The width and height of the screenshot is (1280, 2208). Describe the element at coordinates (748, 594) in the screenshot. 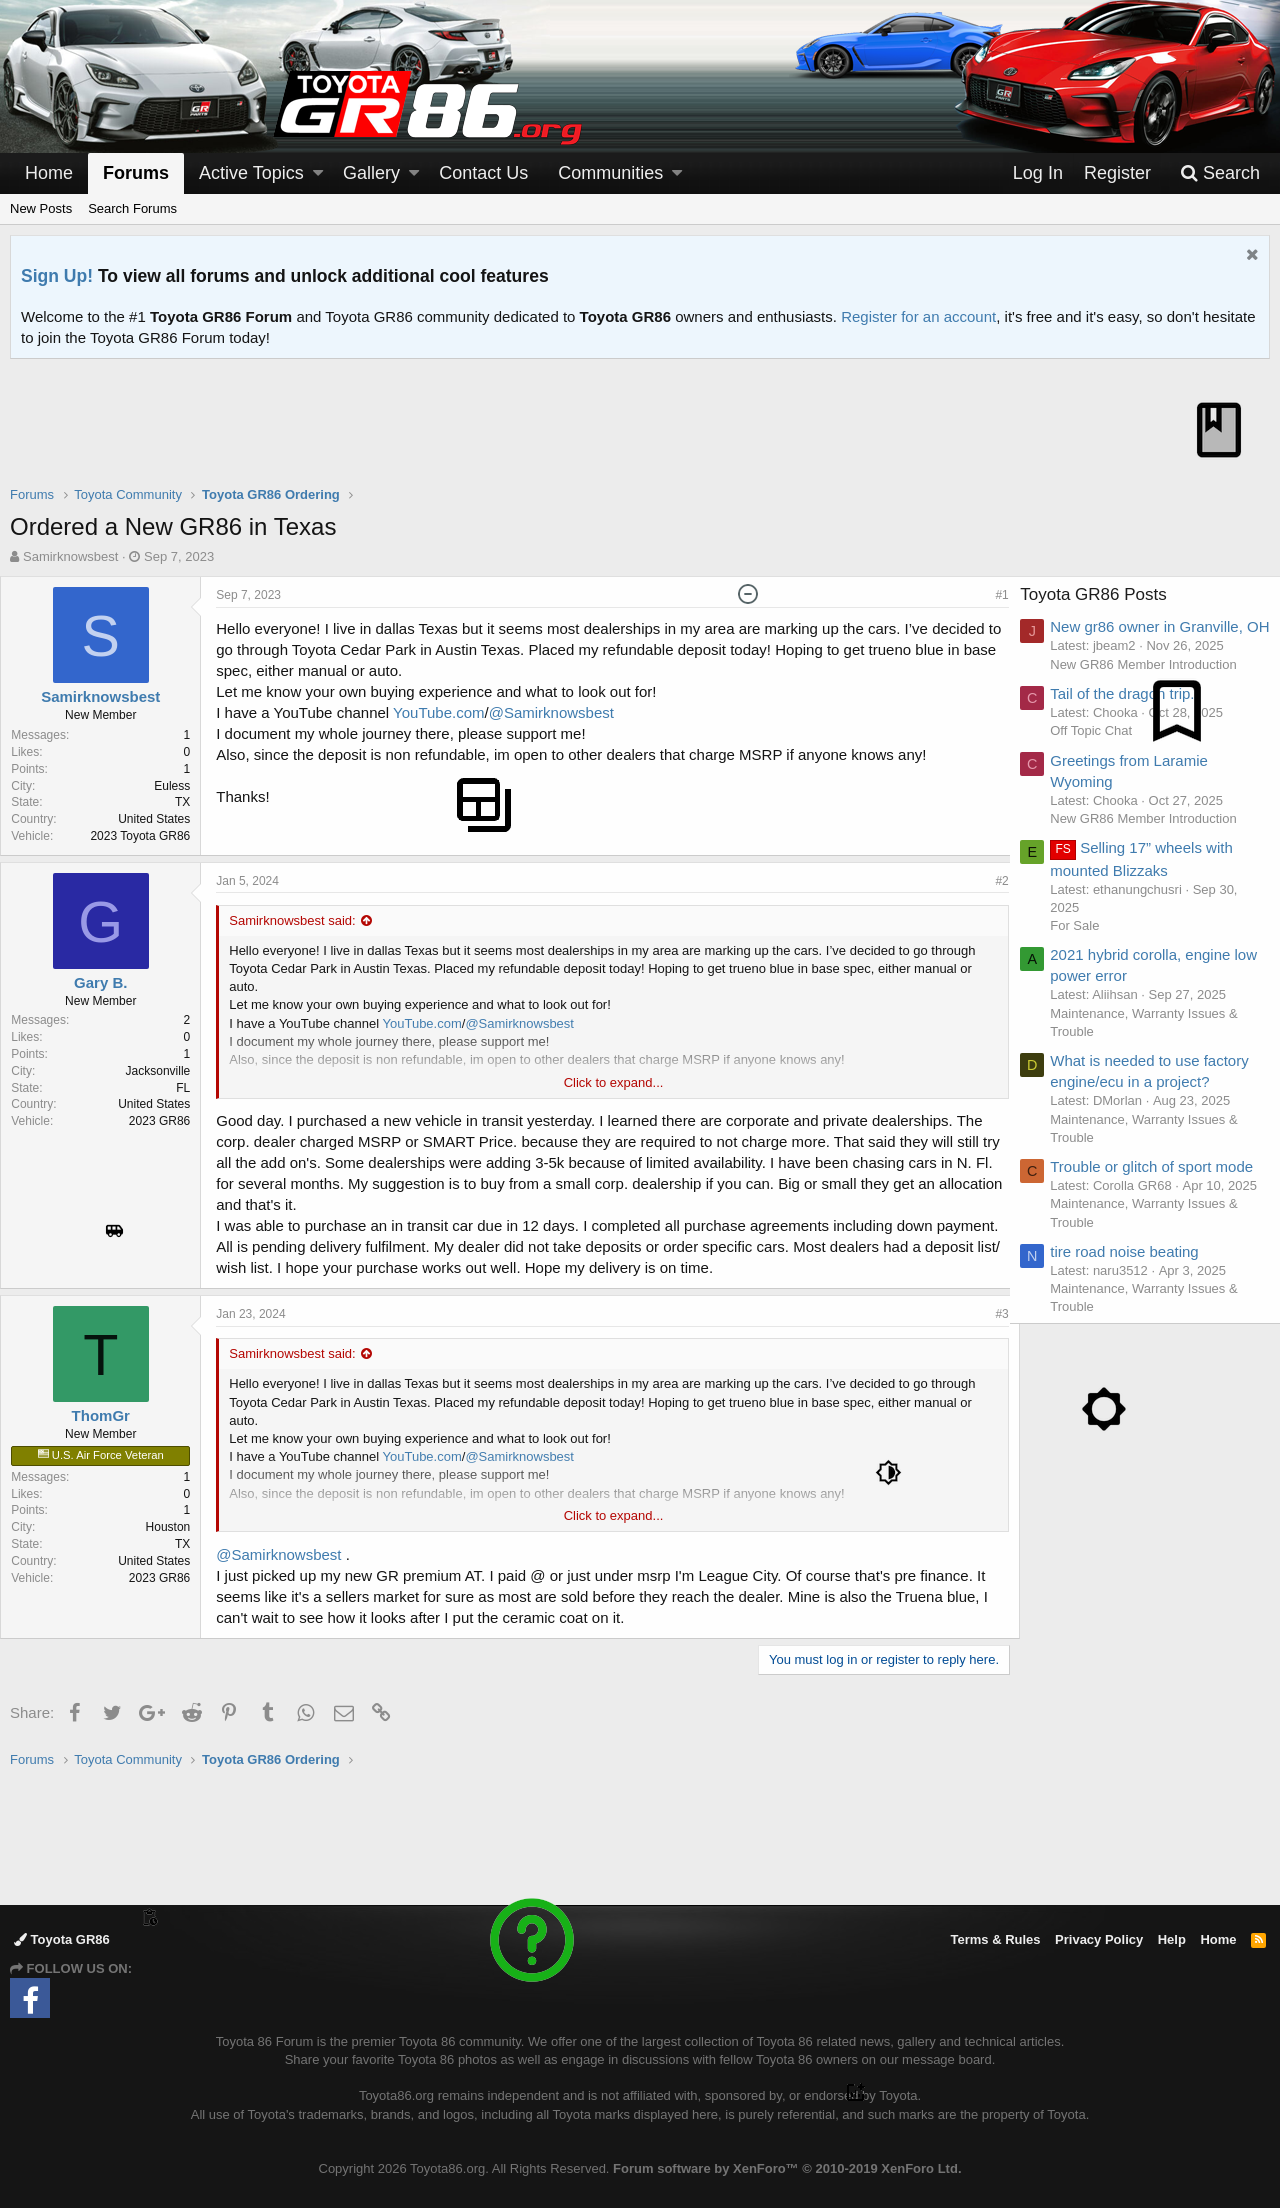

I see `remove an item from a list or cart` at that location.